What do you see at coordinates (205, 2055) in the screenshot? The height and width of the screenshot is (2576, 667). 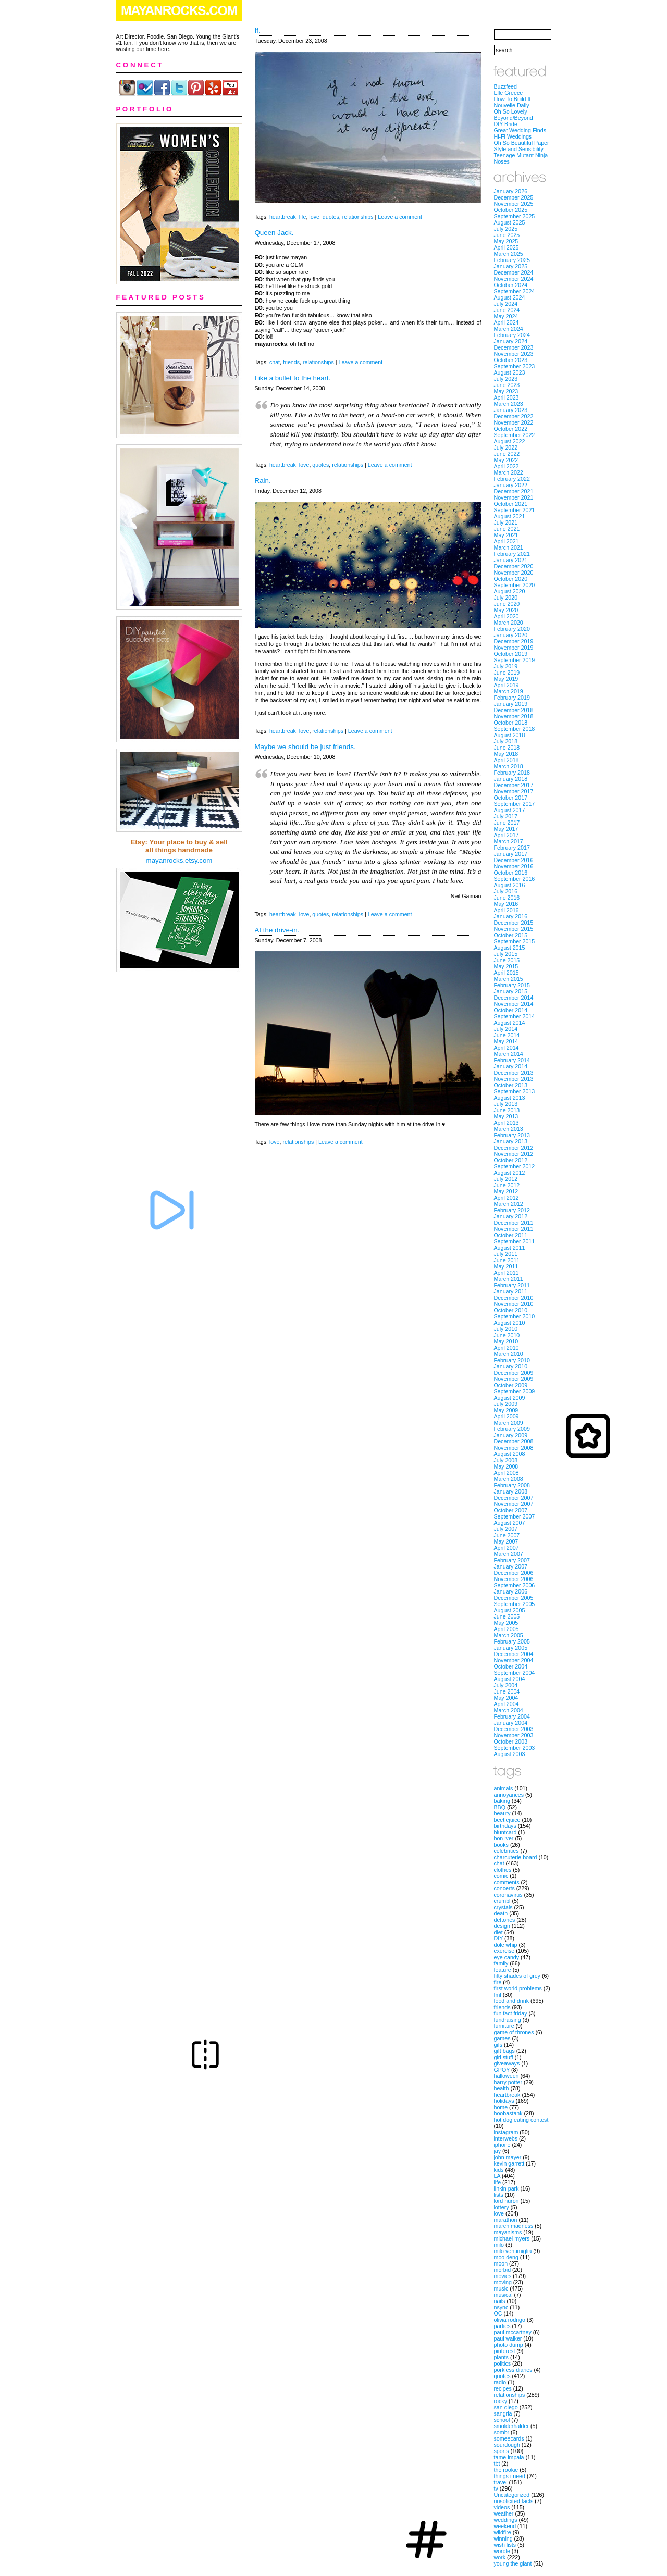 I see `flip image horizontally` at bounding box center [205, 2055].